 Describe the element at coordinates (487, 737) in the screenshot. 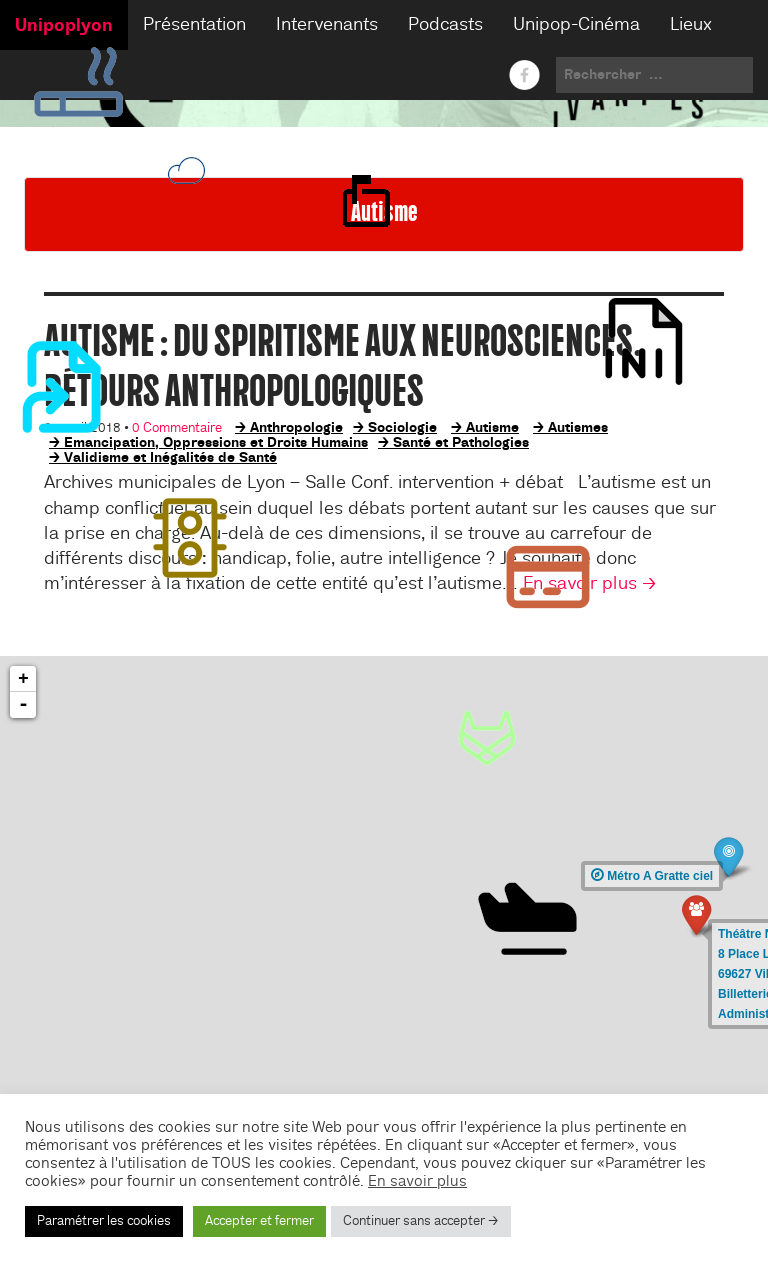

I see `open GitLab repository` at that location.